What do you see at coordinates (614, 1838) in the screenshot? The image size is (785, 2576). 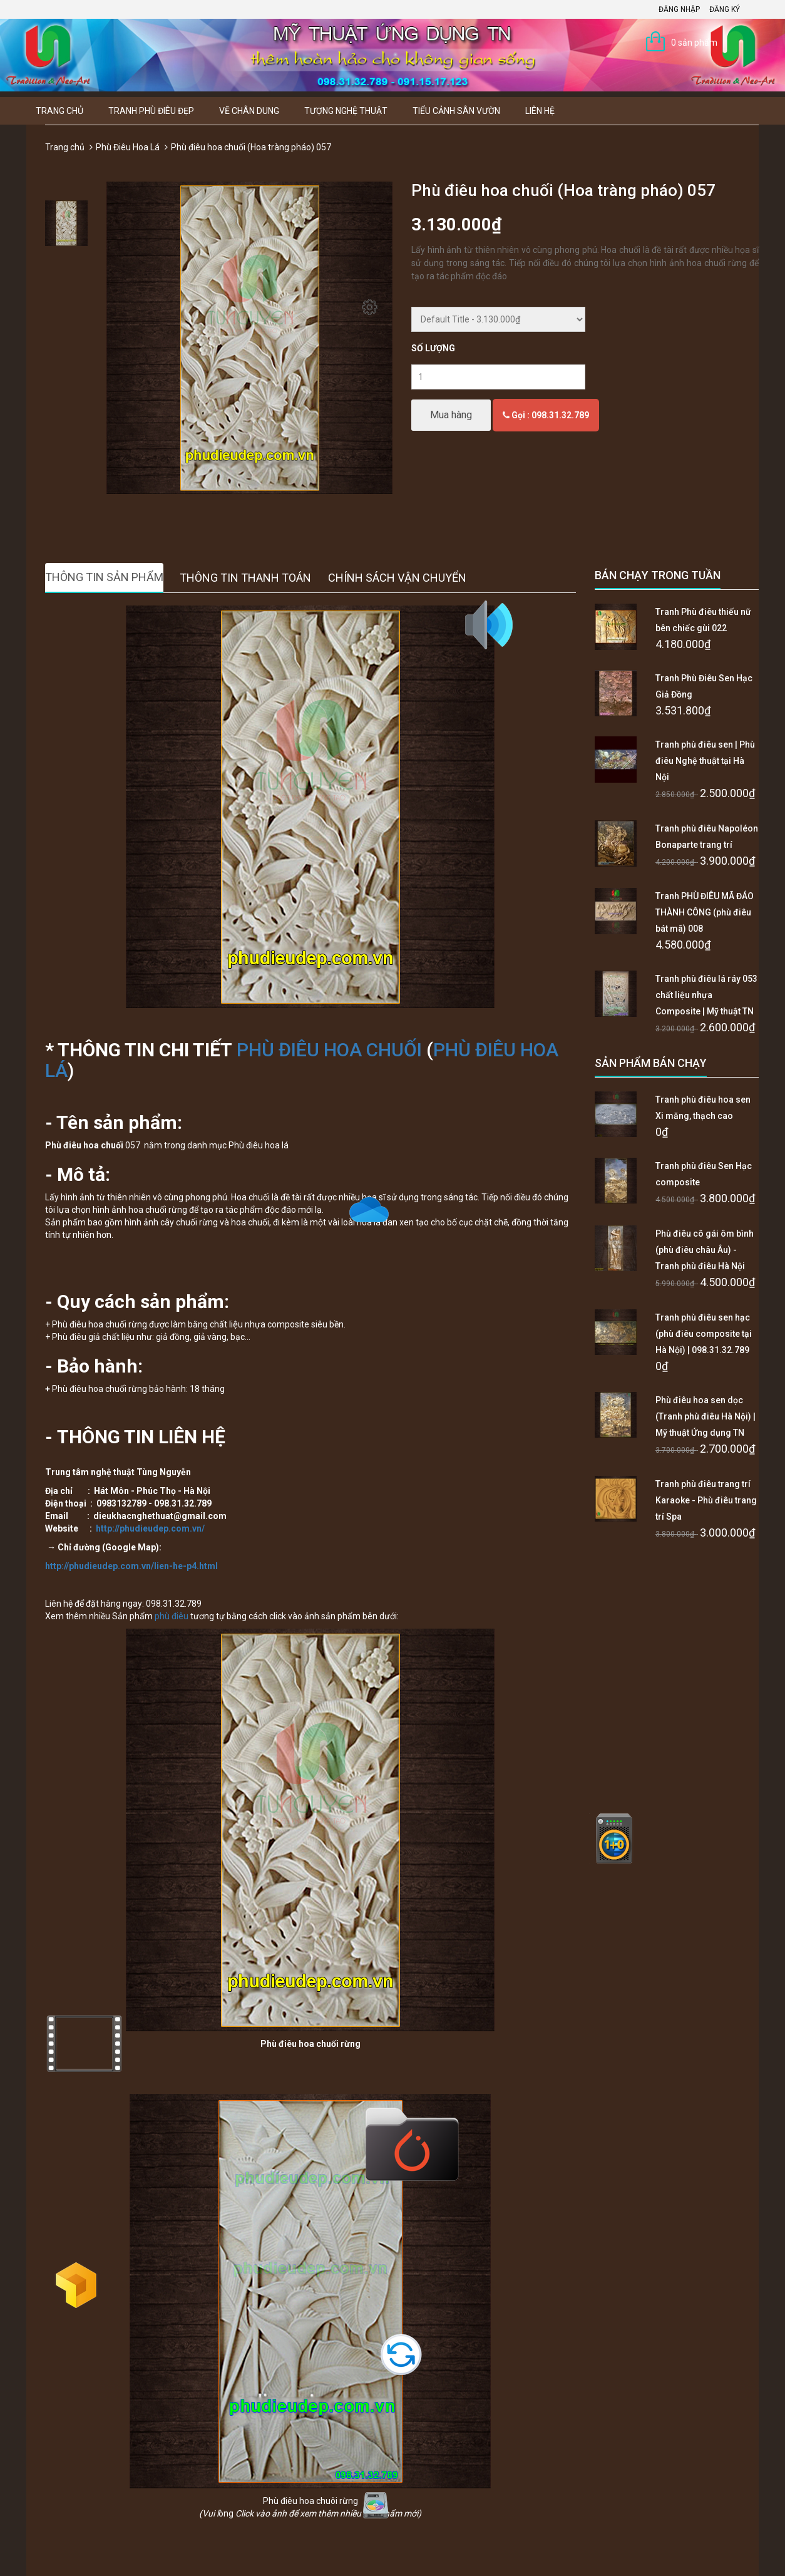 I see `access RAID 10 storage configuration settings` at bounding box center [614, 1838].